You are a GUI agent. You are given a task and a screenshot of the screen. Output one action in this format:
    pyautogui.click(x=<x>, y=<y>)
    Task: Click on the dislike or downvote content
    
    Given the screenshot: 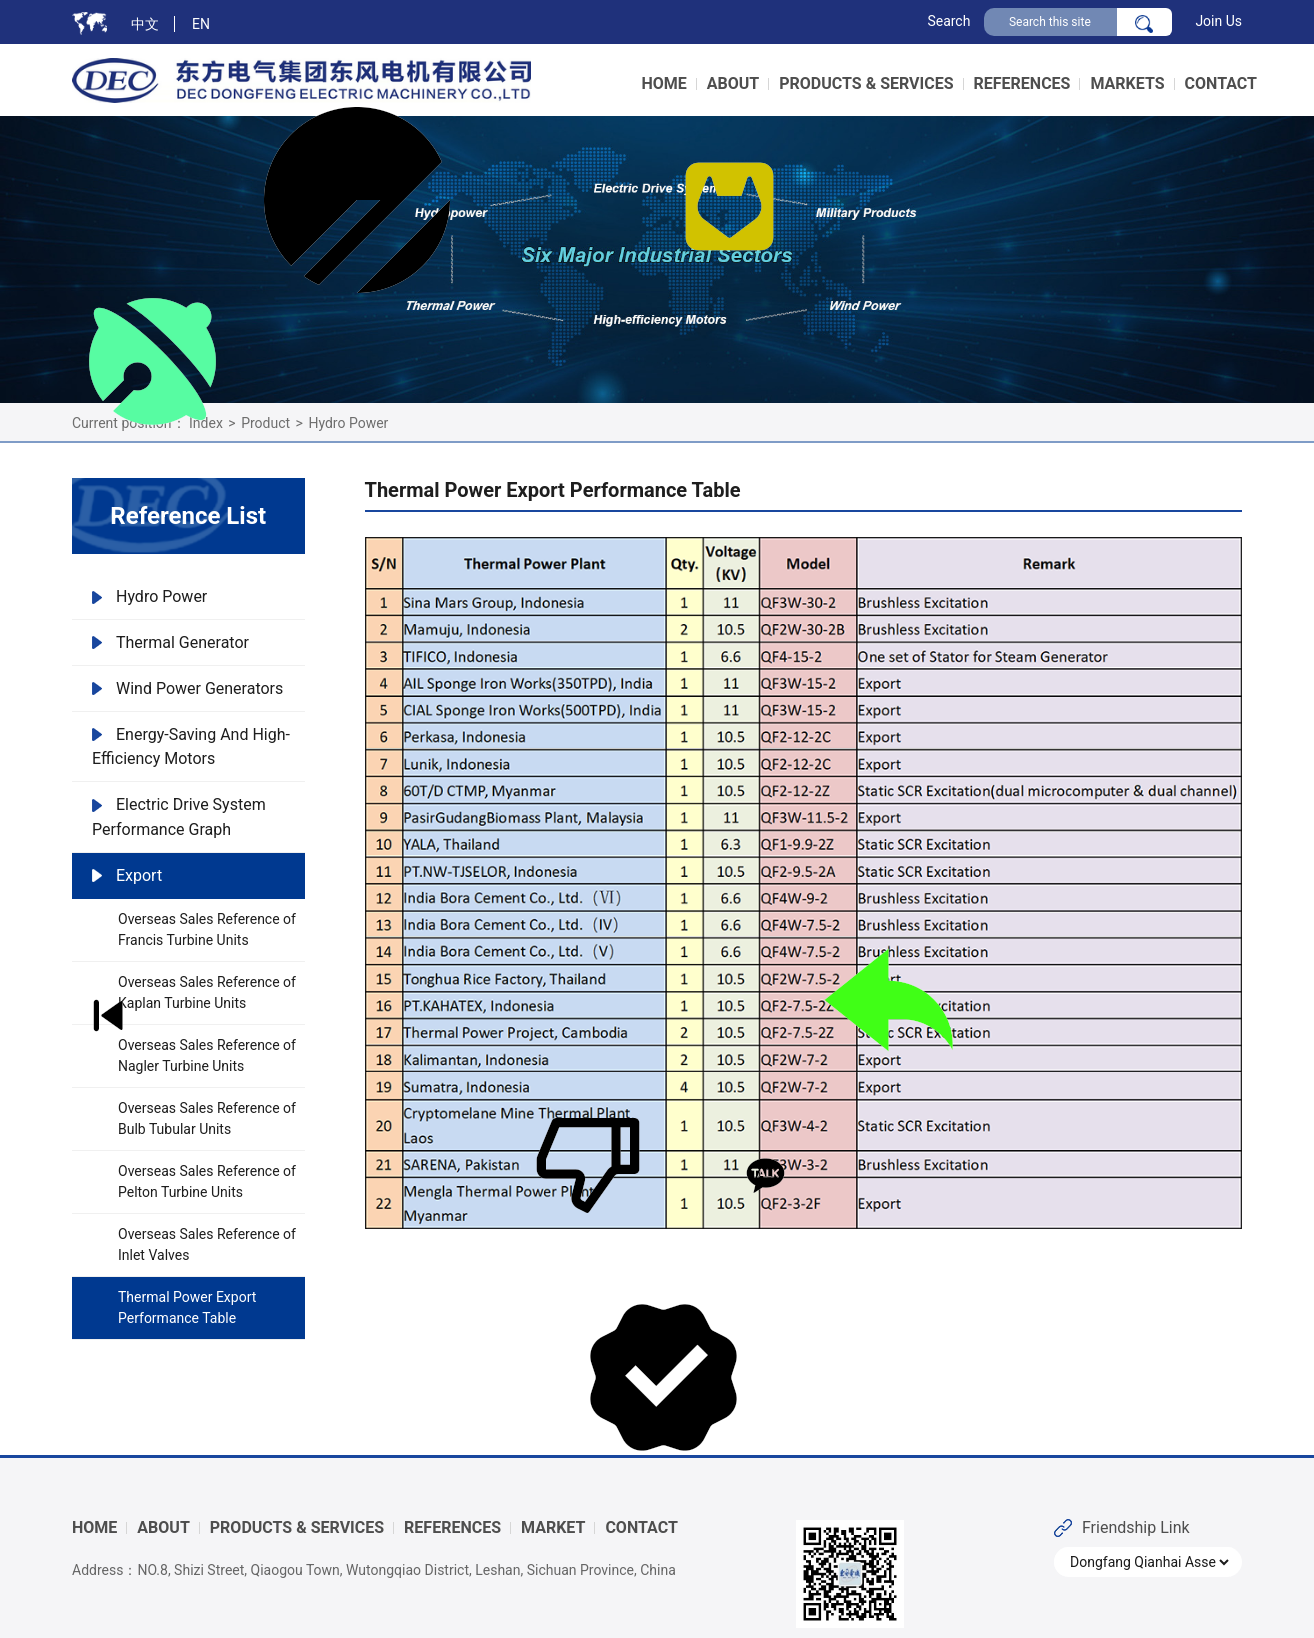 What is the action you would take?
    pyautogui.click(x=588, y=1160)
    